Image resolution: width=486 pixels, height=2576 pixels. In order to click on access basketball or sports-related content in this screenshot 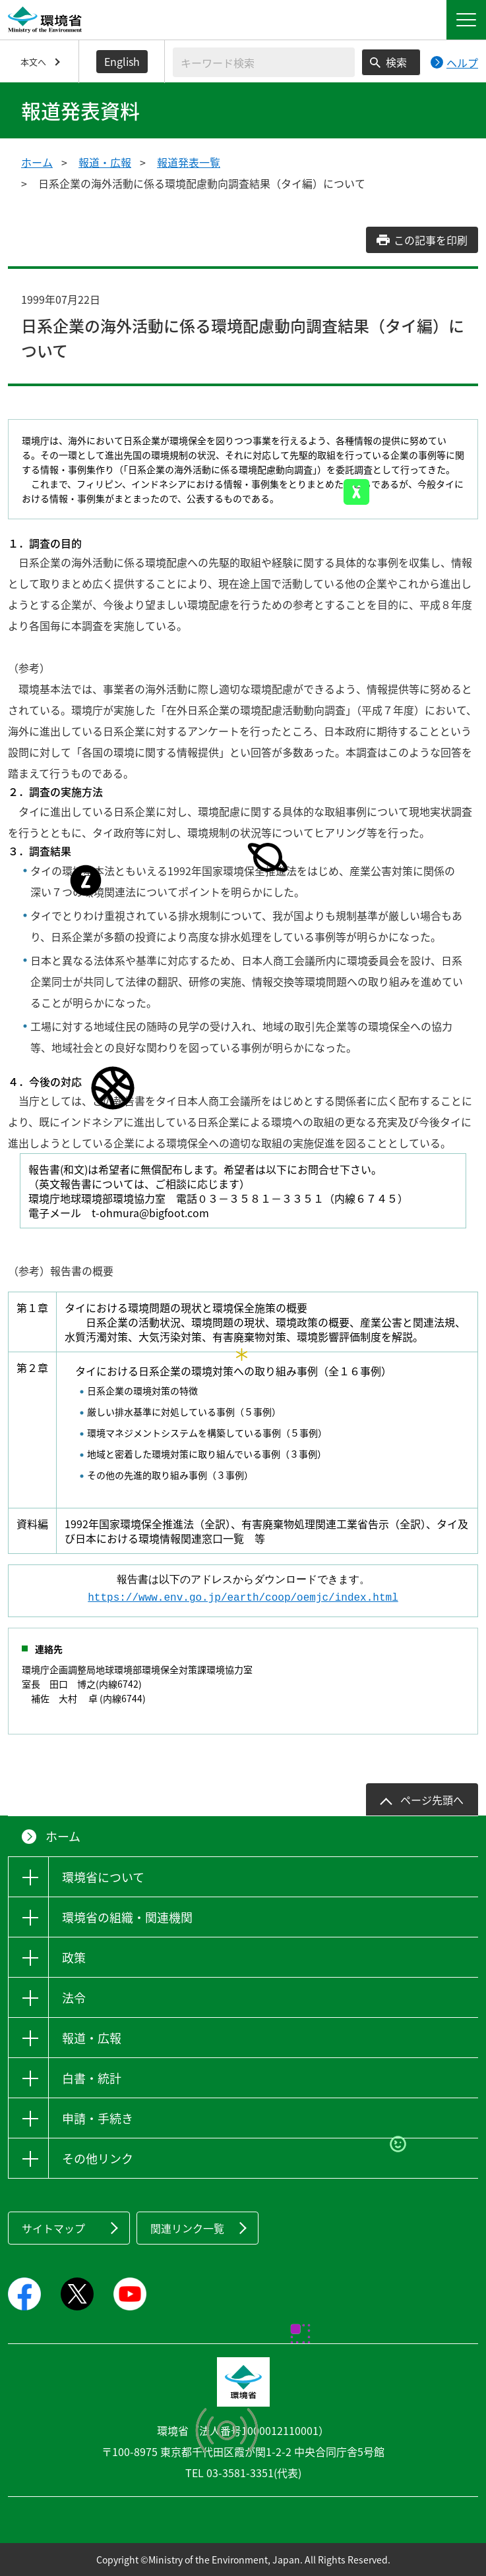, I will do `click(113, 1088)`.